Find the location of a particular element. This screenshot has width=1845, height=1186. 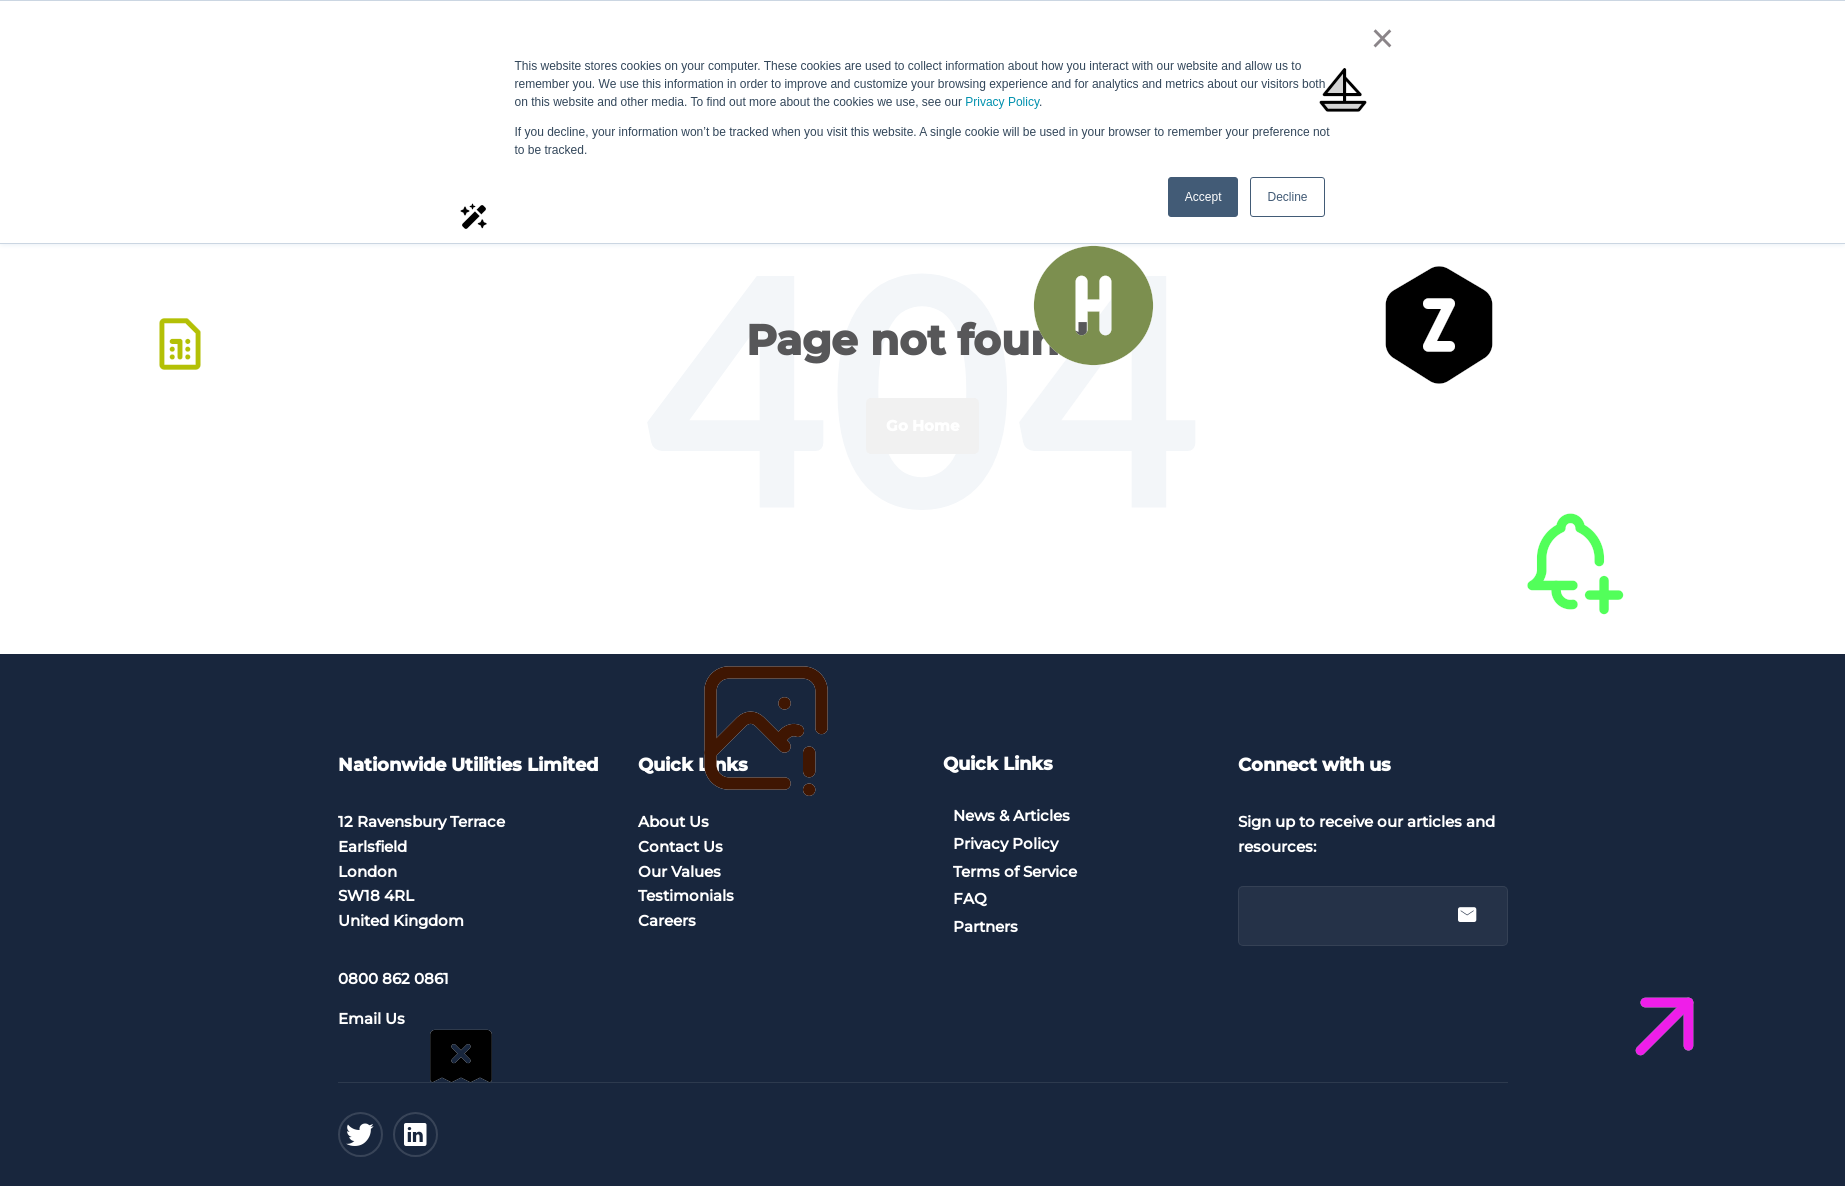

image upload error or warning is located at coordinates (766, 728).